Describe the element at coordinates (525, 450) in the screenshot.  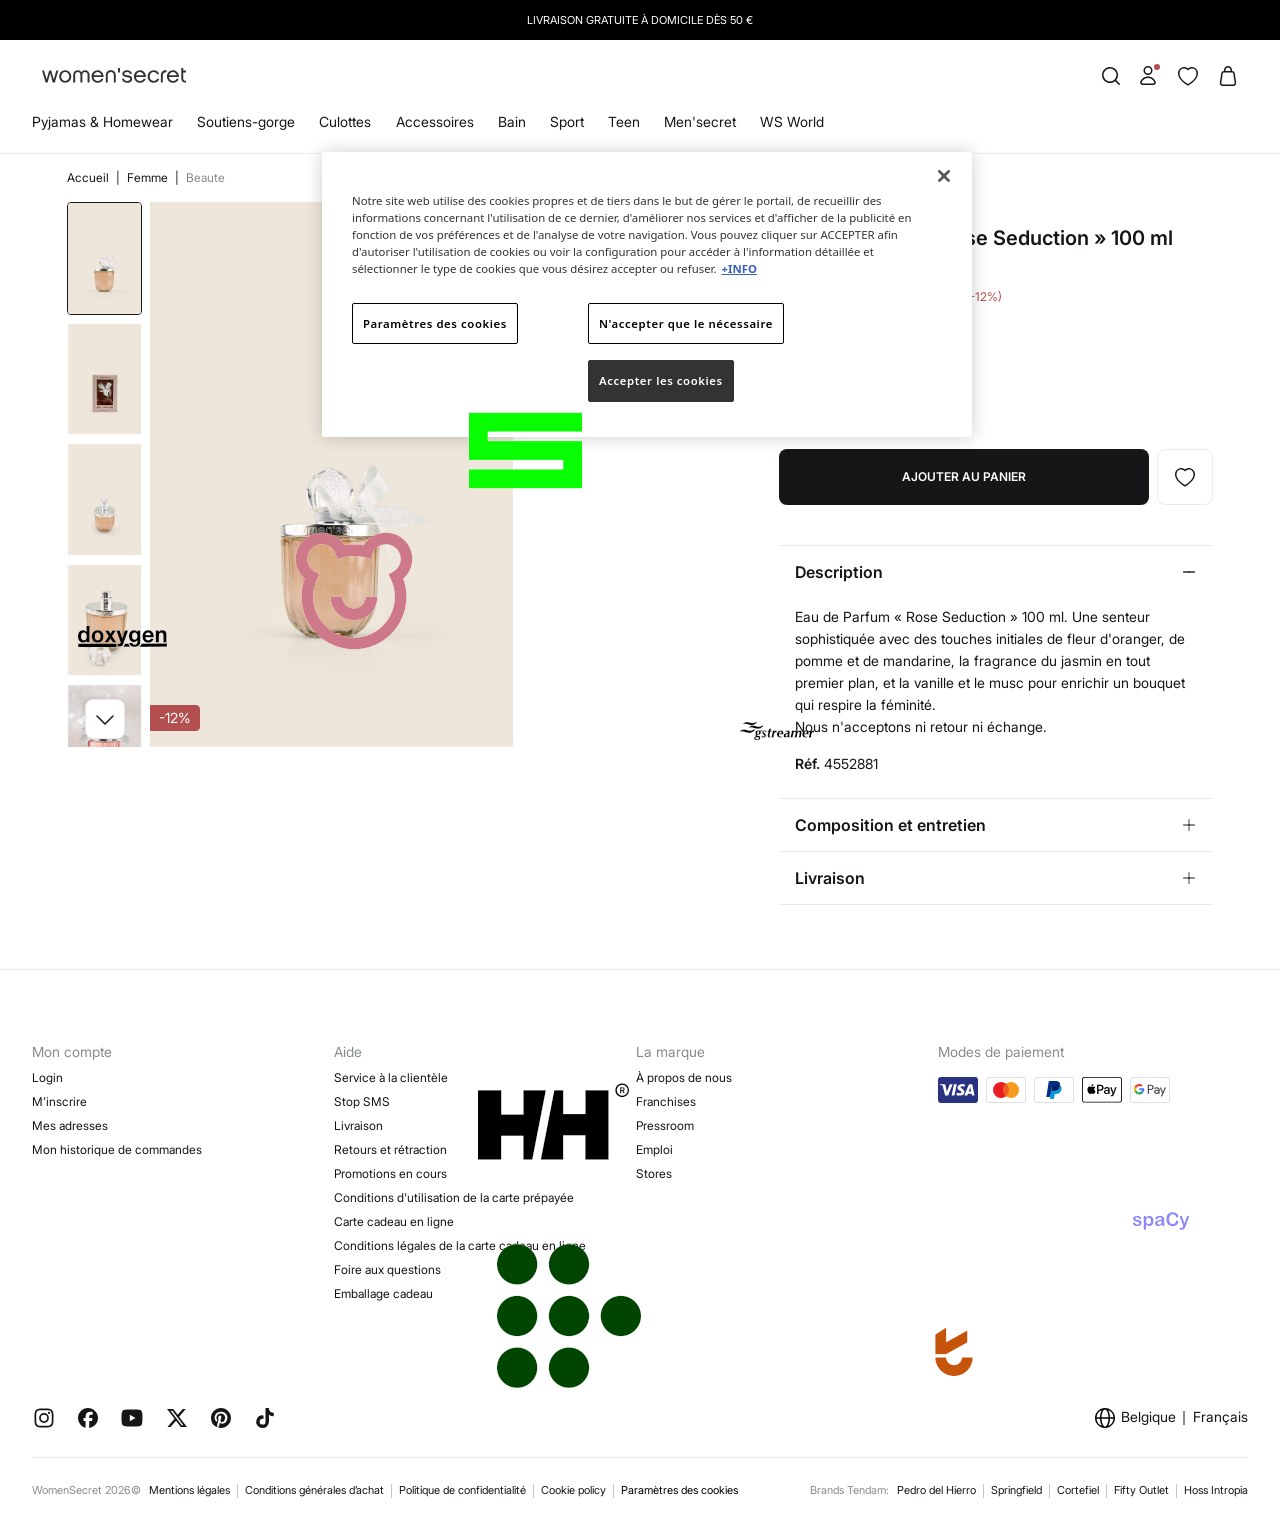
I see `suckless software project logo` at that location.